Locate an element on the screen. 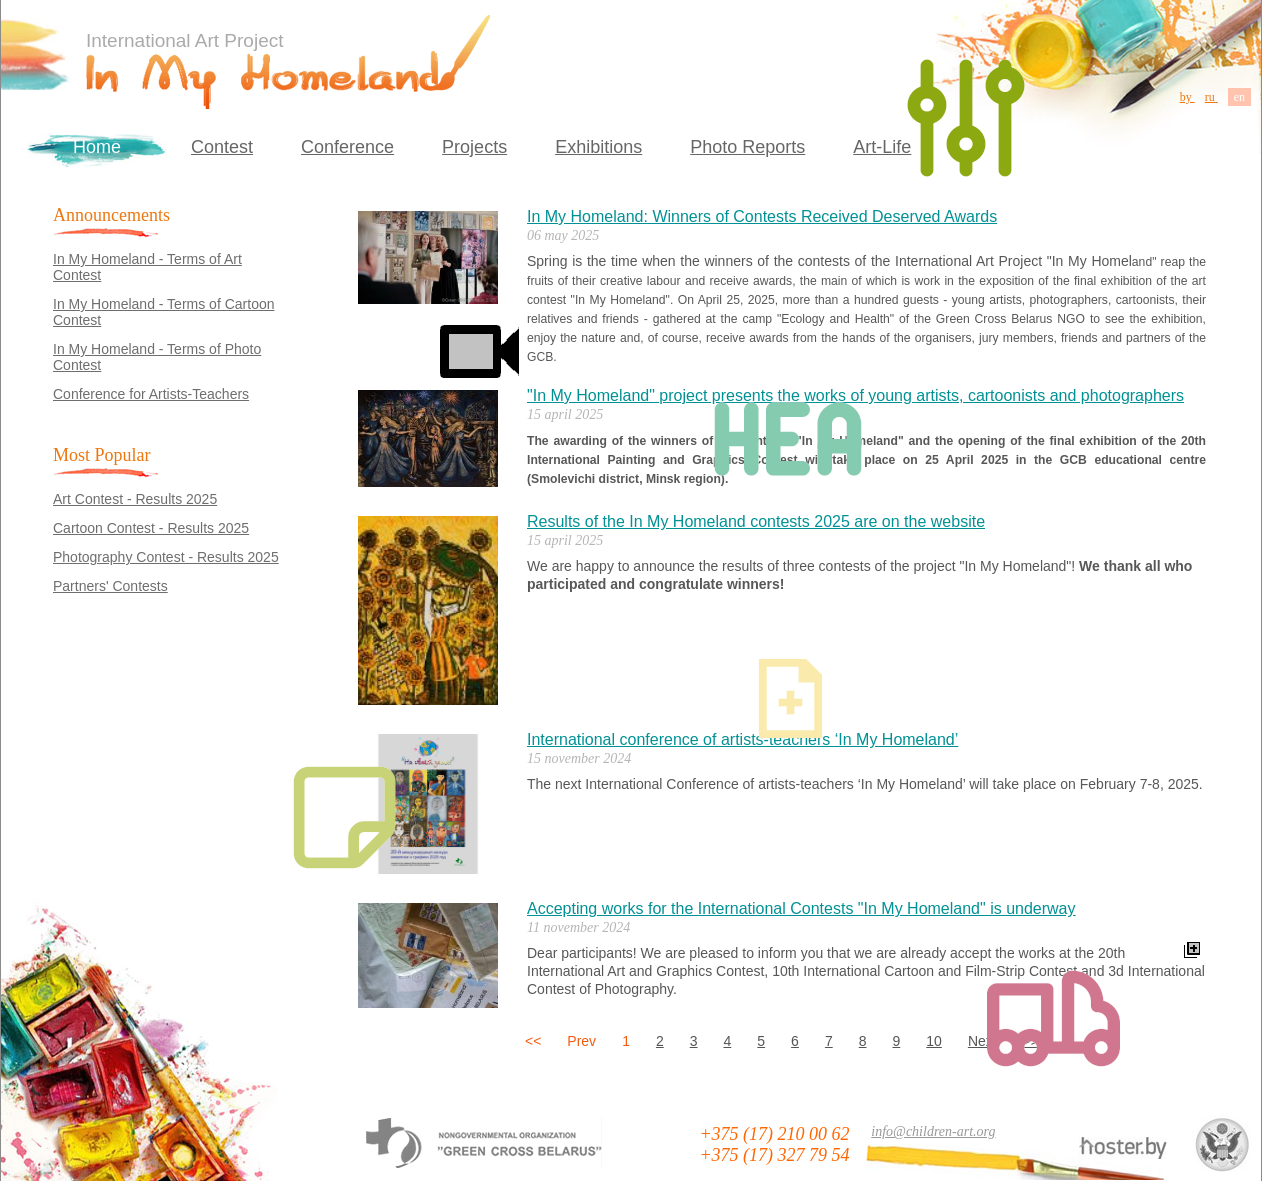 This screenshot has width=1262, height=1181. start a video call is located at coordinates (479, 351).